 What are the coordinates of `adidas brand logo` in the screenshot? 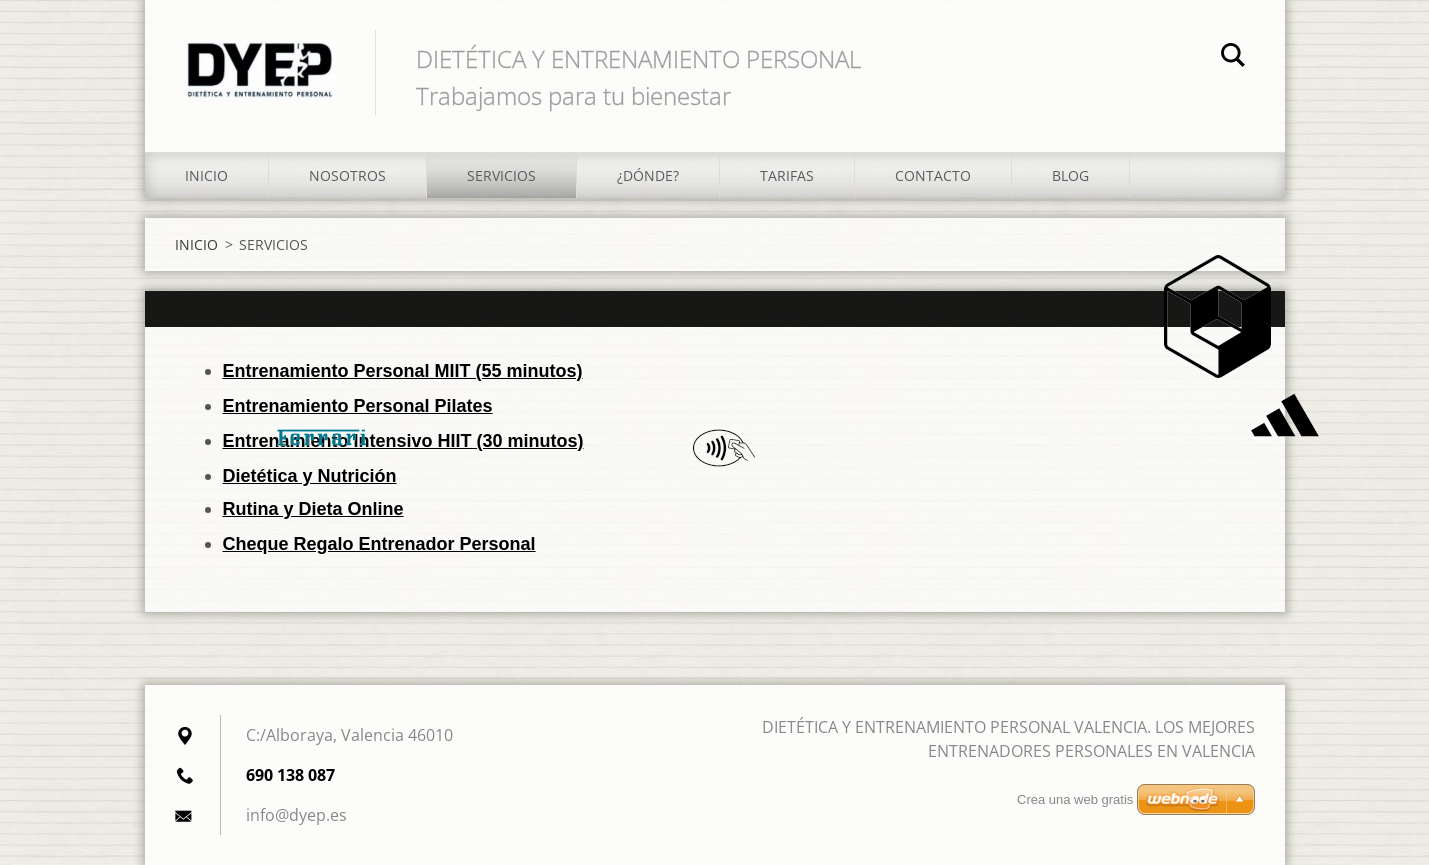 It's located at (1285, 415).